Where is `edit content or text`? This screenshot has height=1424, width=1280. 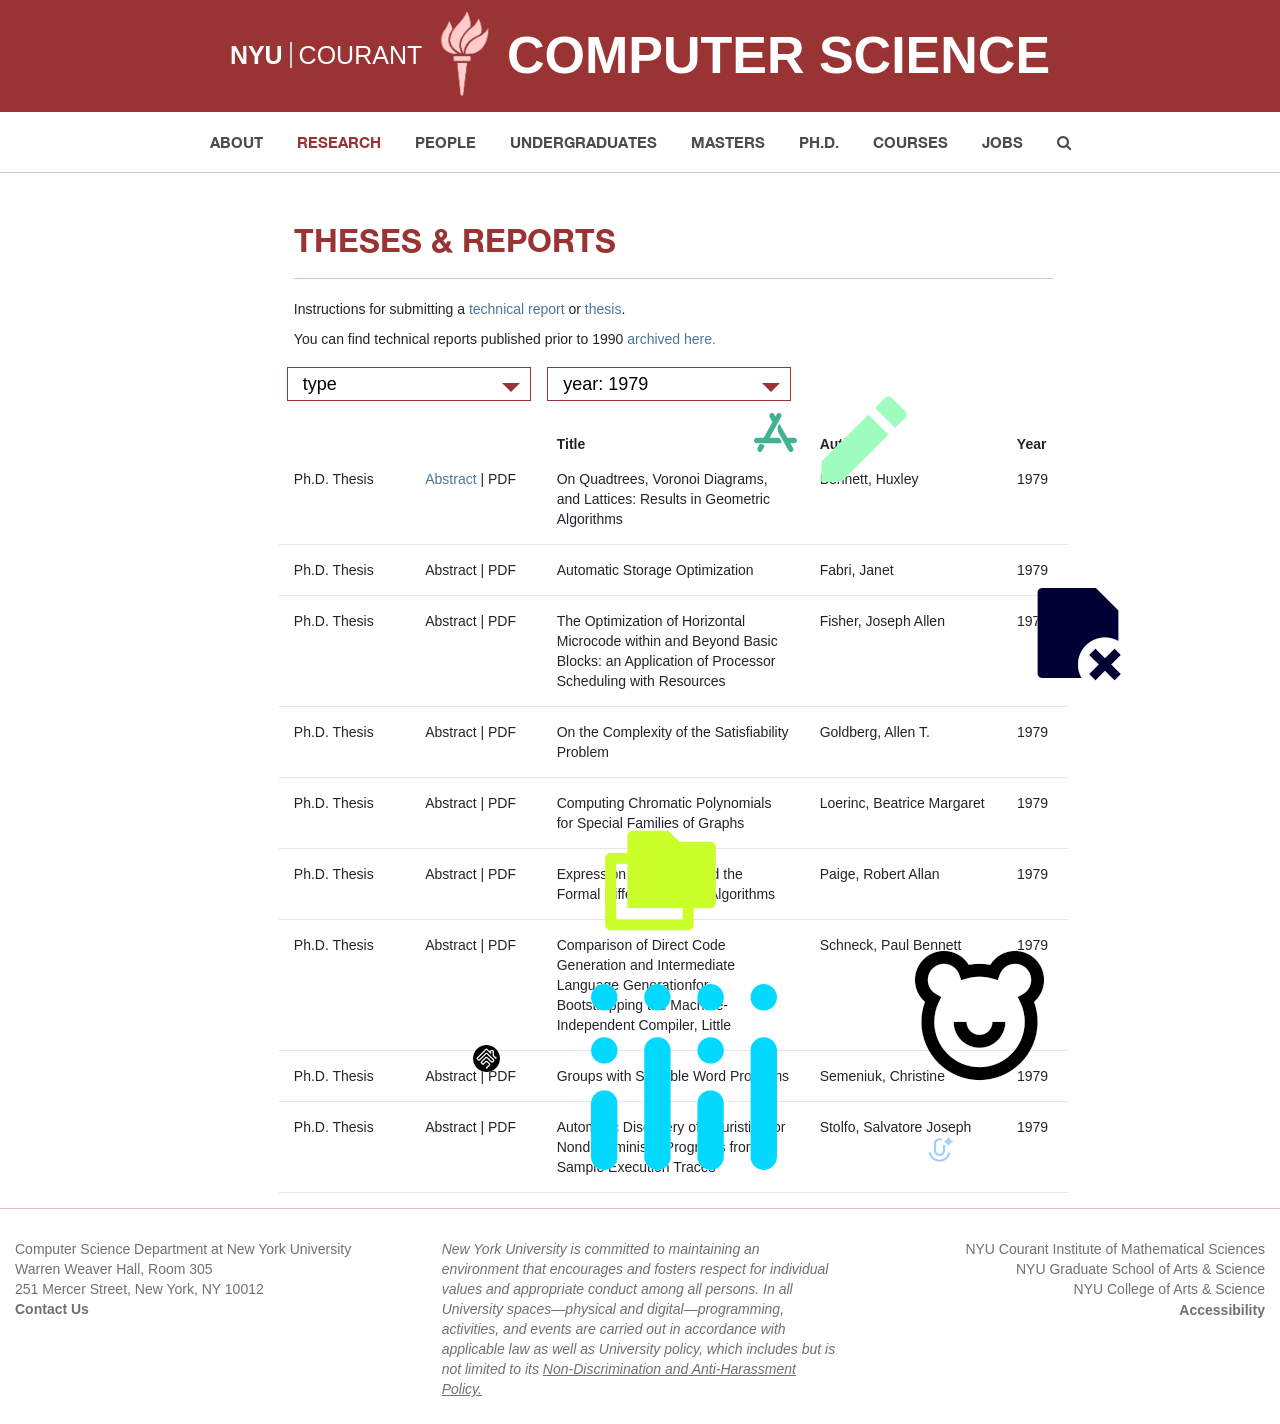
edit content or text is located at coordinates (864, 439).